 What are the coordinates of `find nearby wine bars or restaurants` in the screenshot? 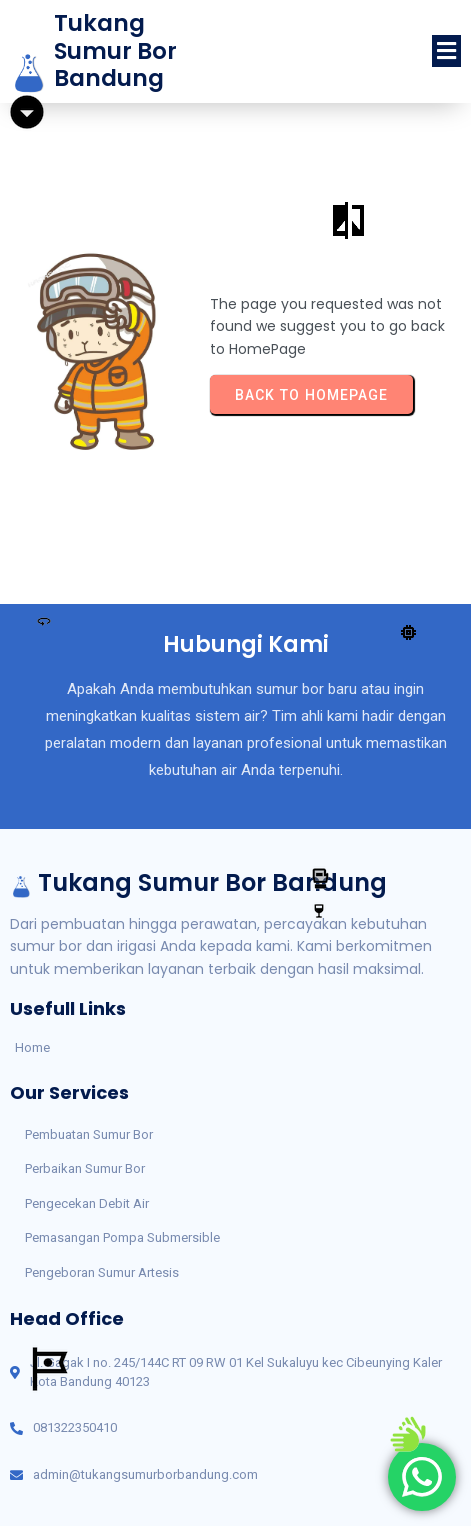 It's located at (319, 911).